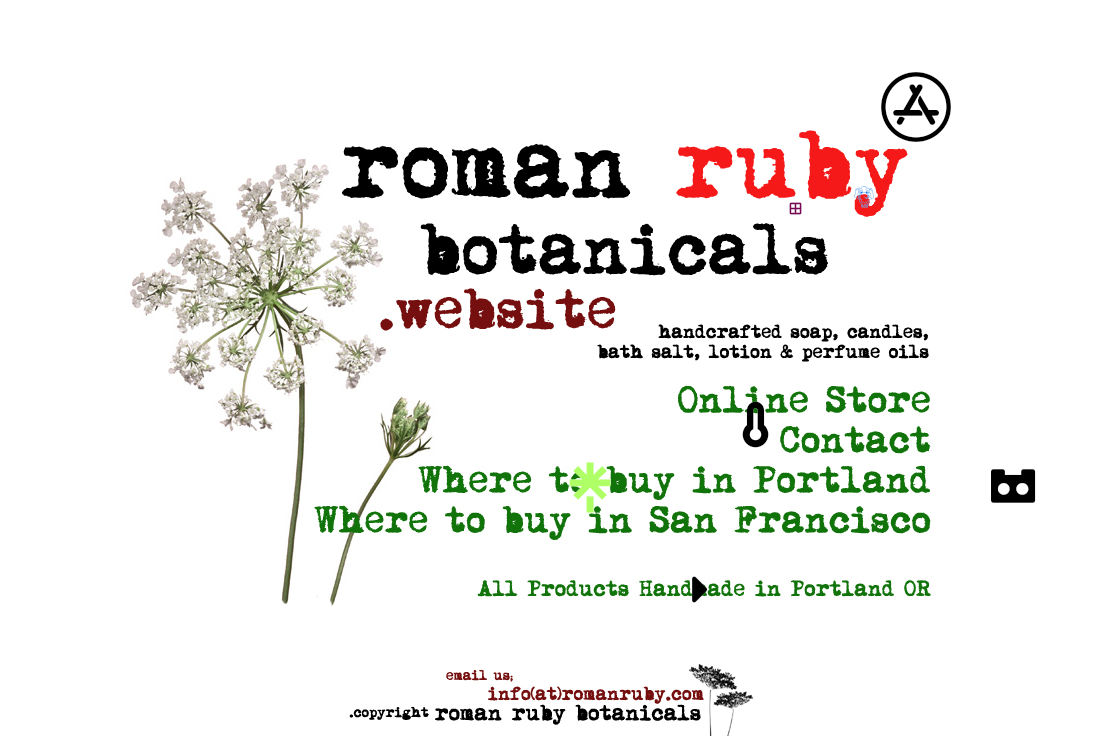 The image size is (1101, 752). I want to click on apply borders to all cells in a table, so click(795, 208).